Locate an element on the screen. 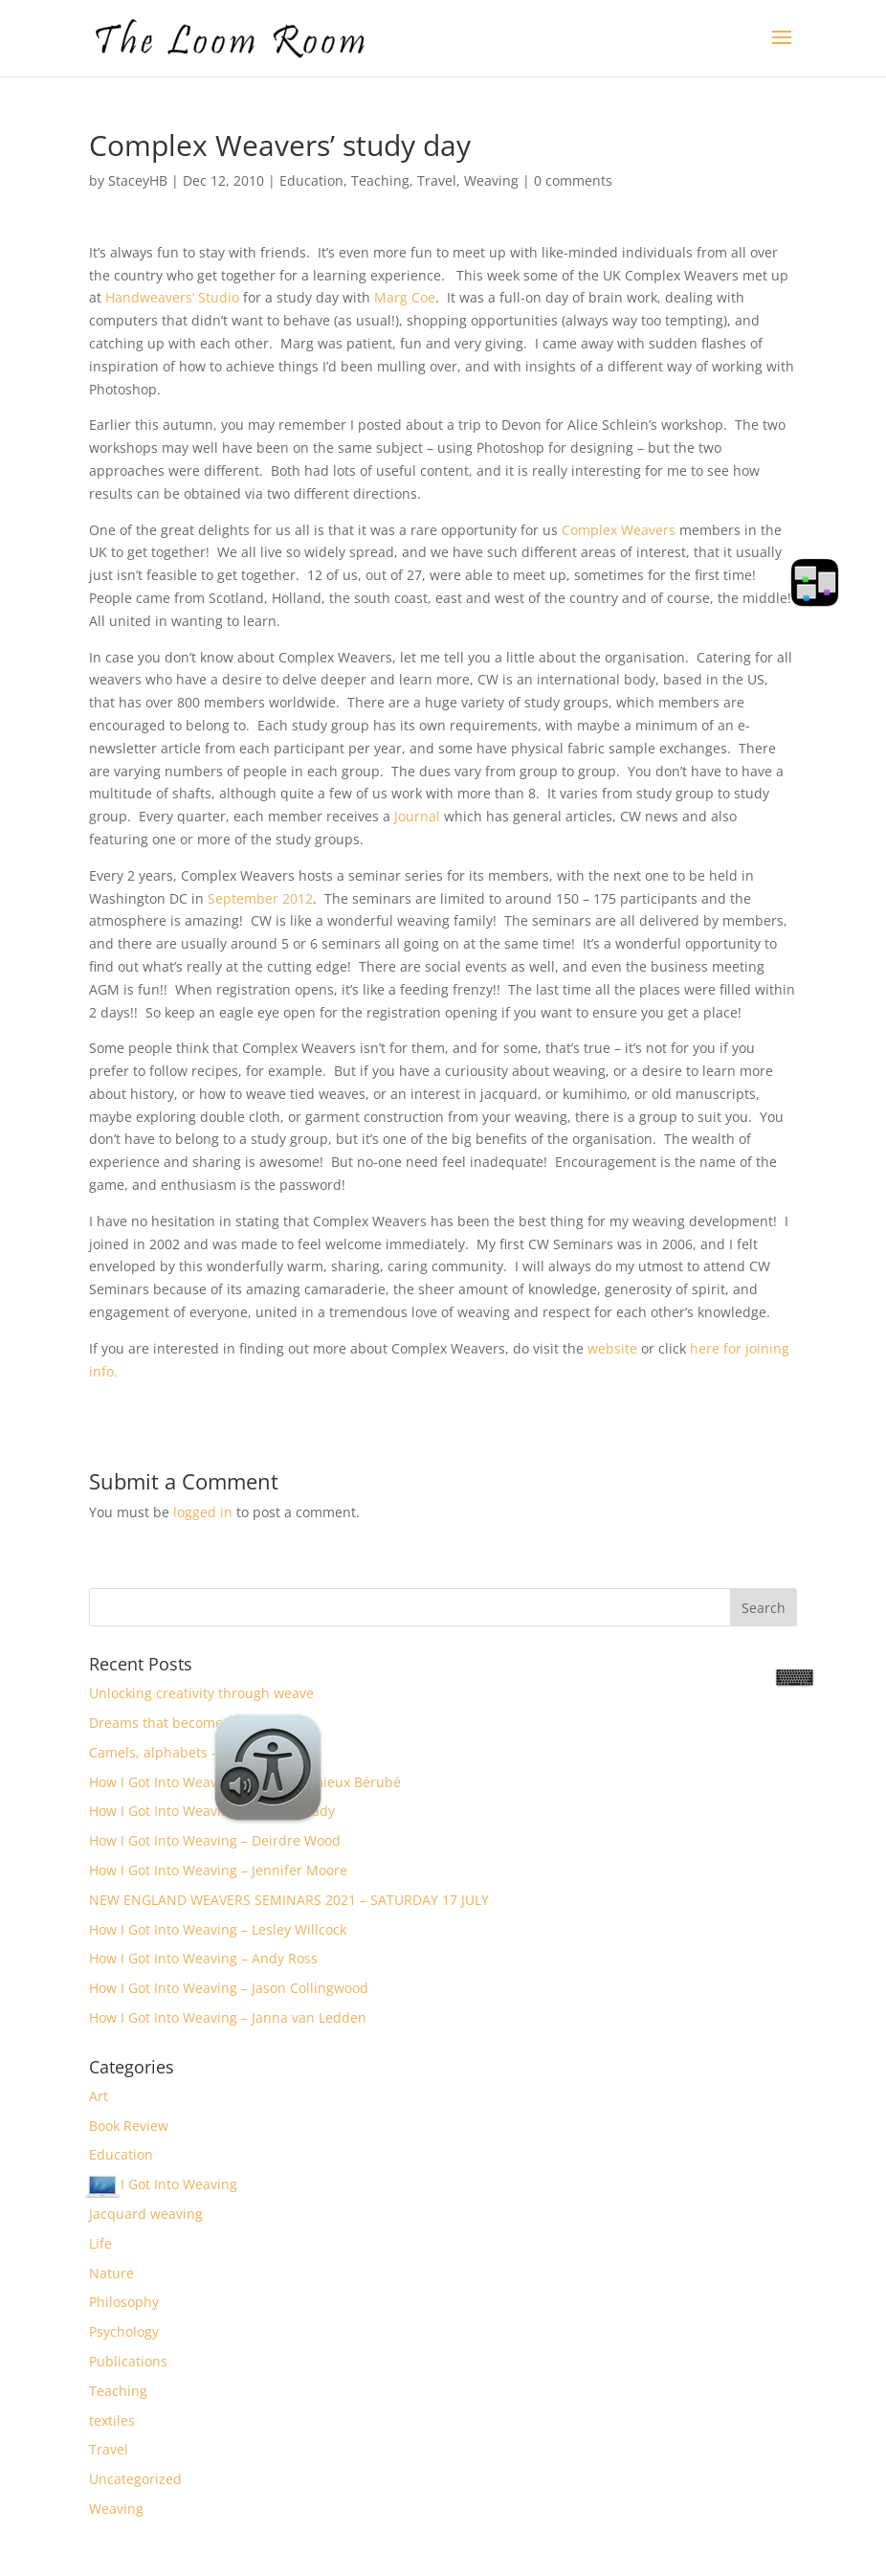 This screenshot has width=886, height=2576. open voiceover accessibility settings is located at coordinates (268, 1767).